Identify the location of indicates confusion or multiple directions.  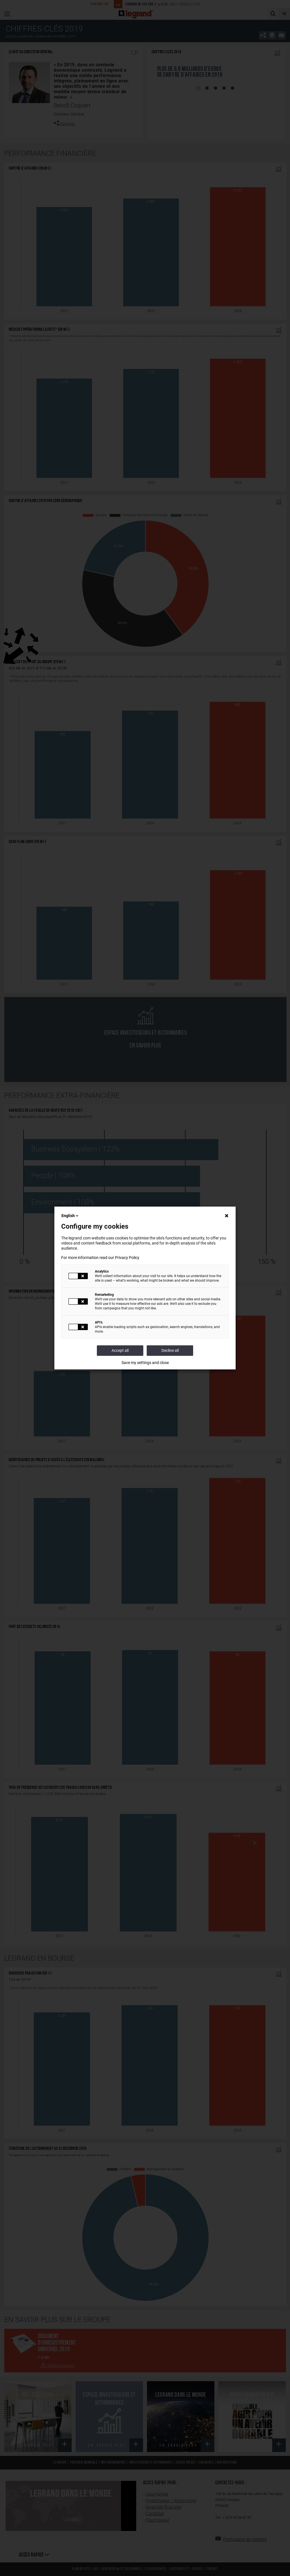
(21, 646).